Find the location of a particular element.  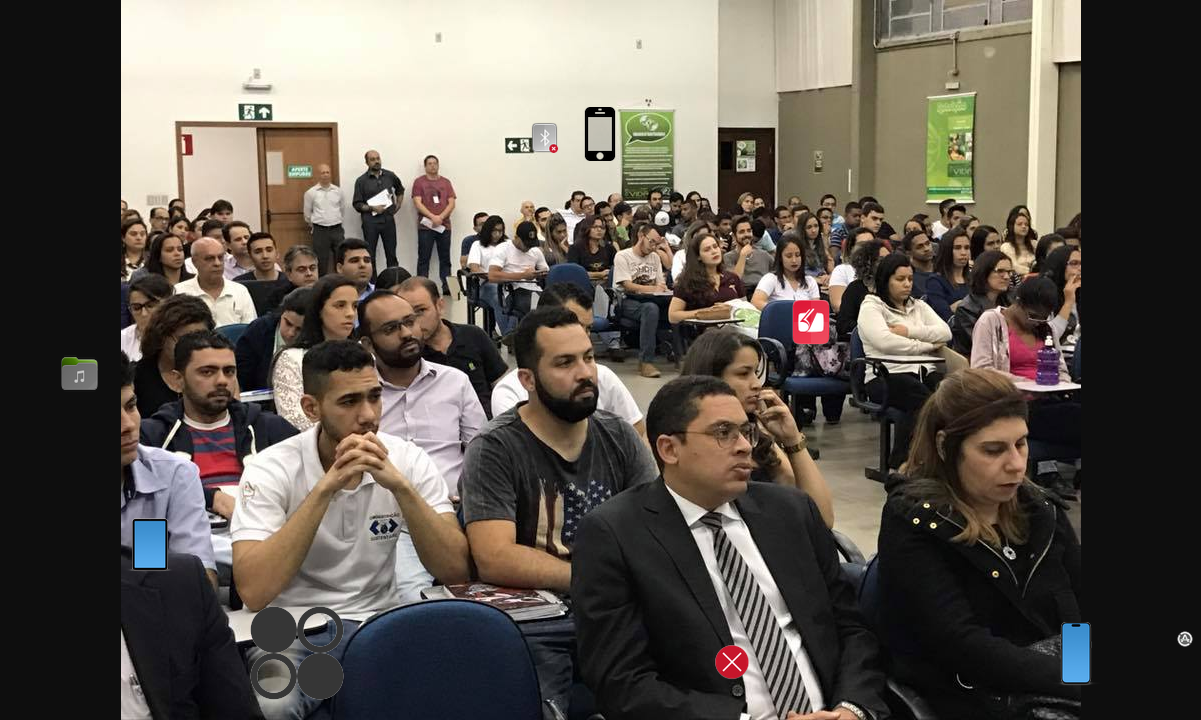

iPad Mini device icon is located at coordinates (150, 539).